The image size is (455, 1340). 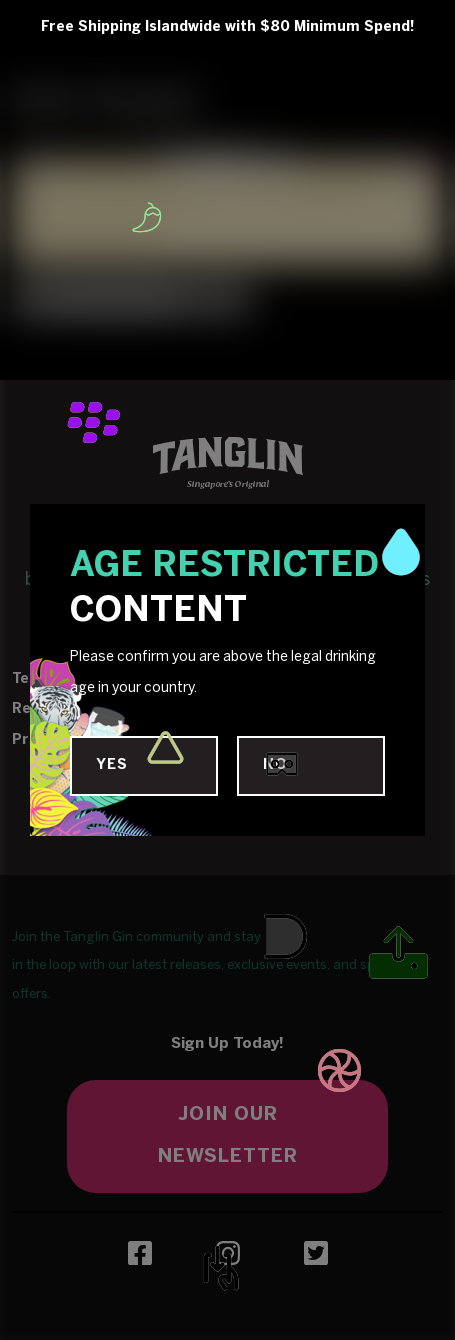 I want to click on withdraw funds or cash out, so click(x=219, y=1268).